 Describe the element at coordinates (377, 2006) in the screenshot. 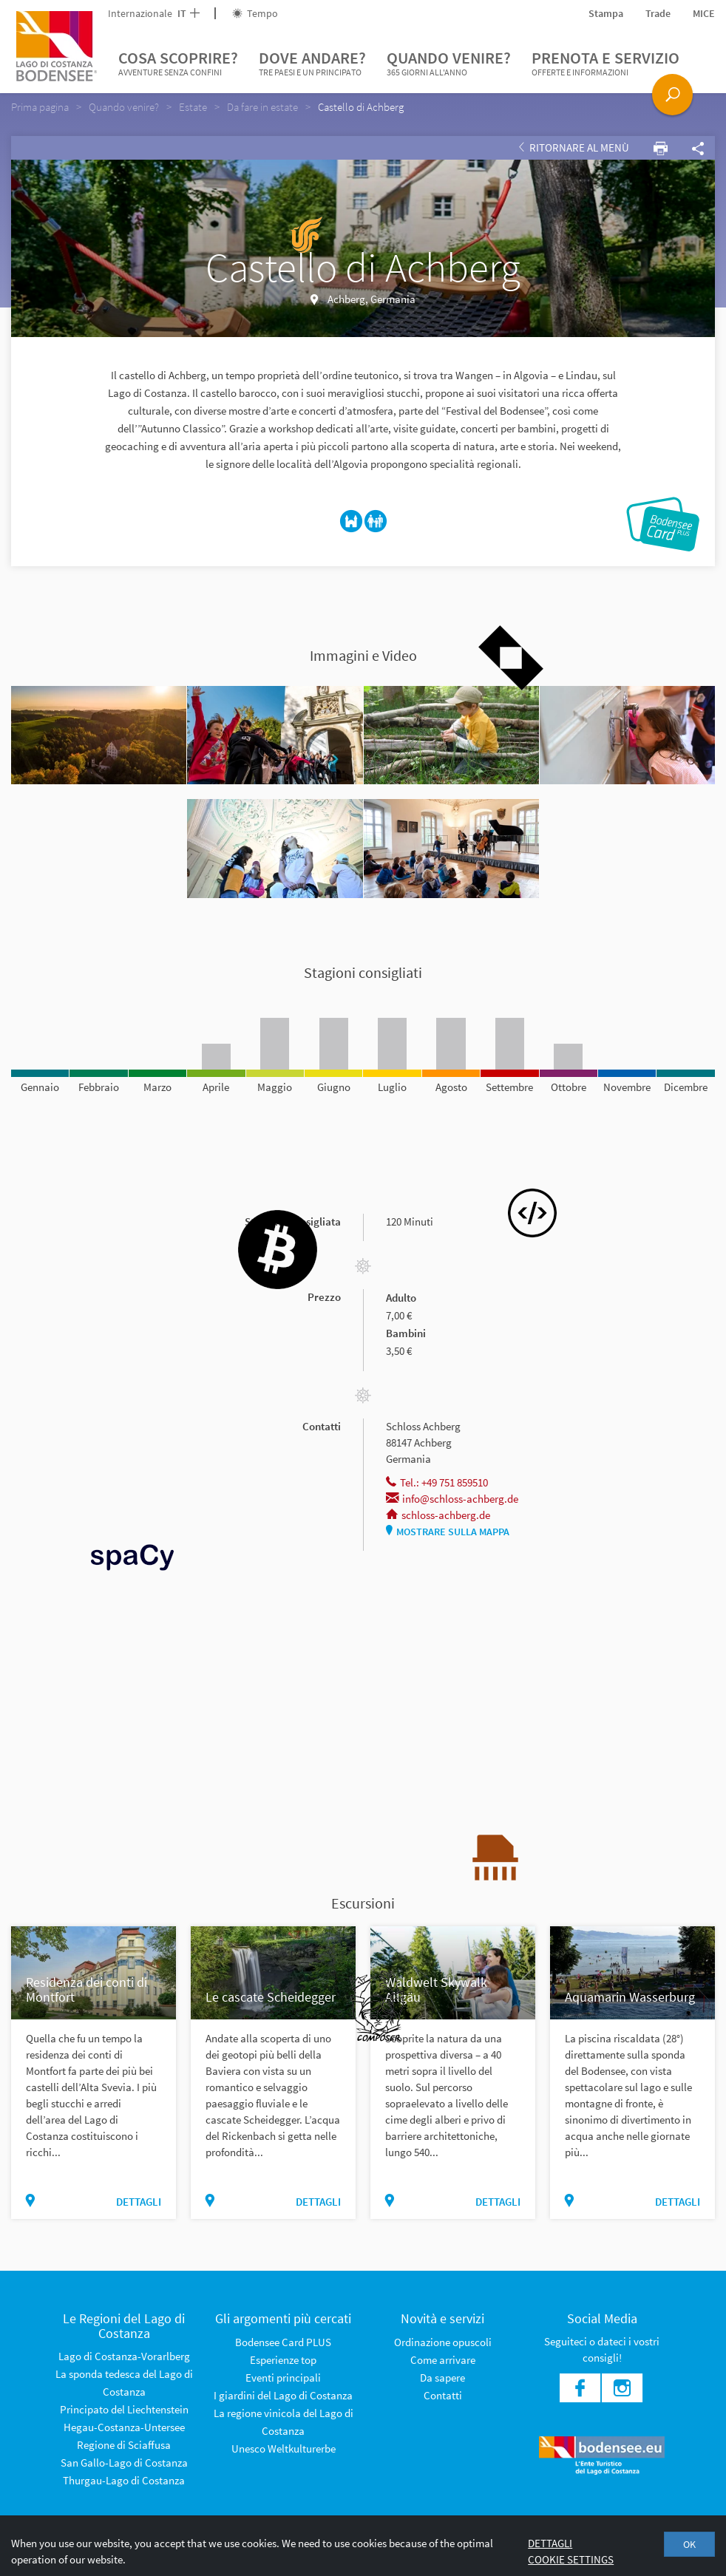

I see `visit the Composer website or documentation` at that location.